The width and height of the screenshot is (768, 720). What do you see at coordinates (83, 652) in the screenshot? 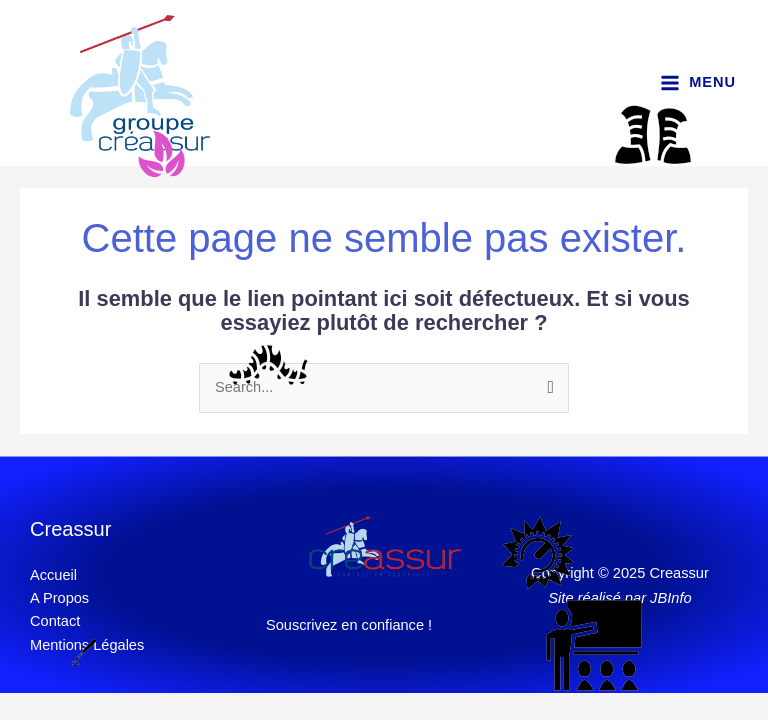
I see `relay baton item in a racing or sports game` at bounding box center [83, 652].